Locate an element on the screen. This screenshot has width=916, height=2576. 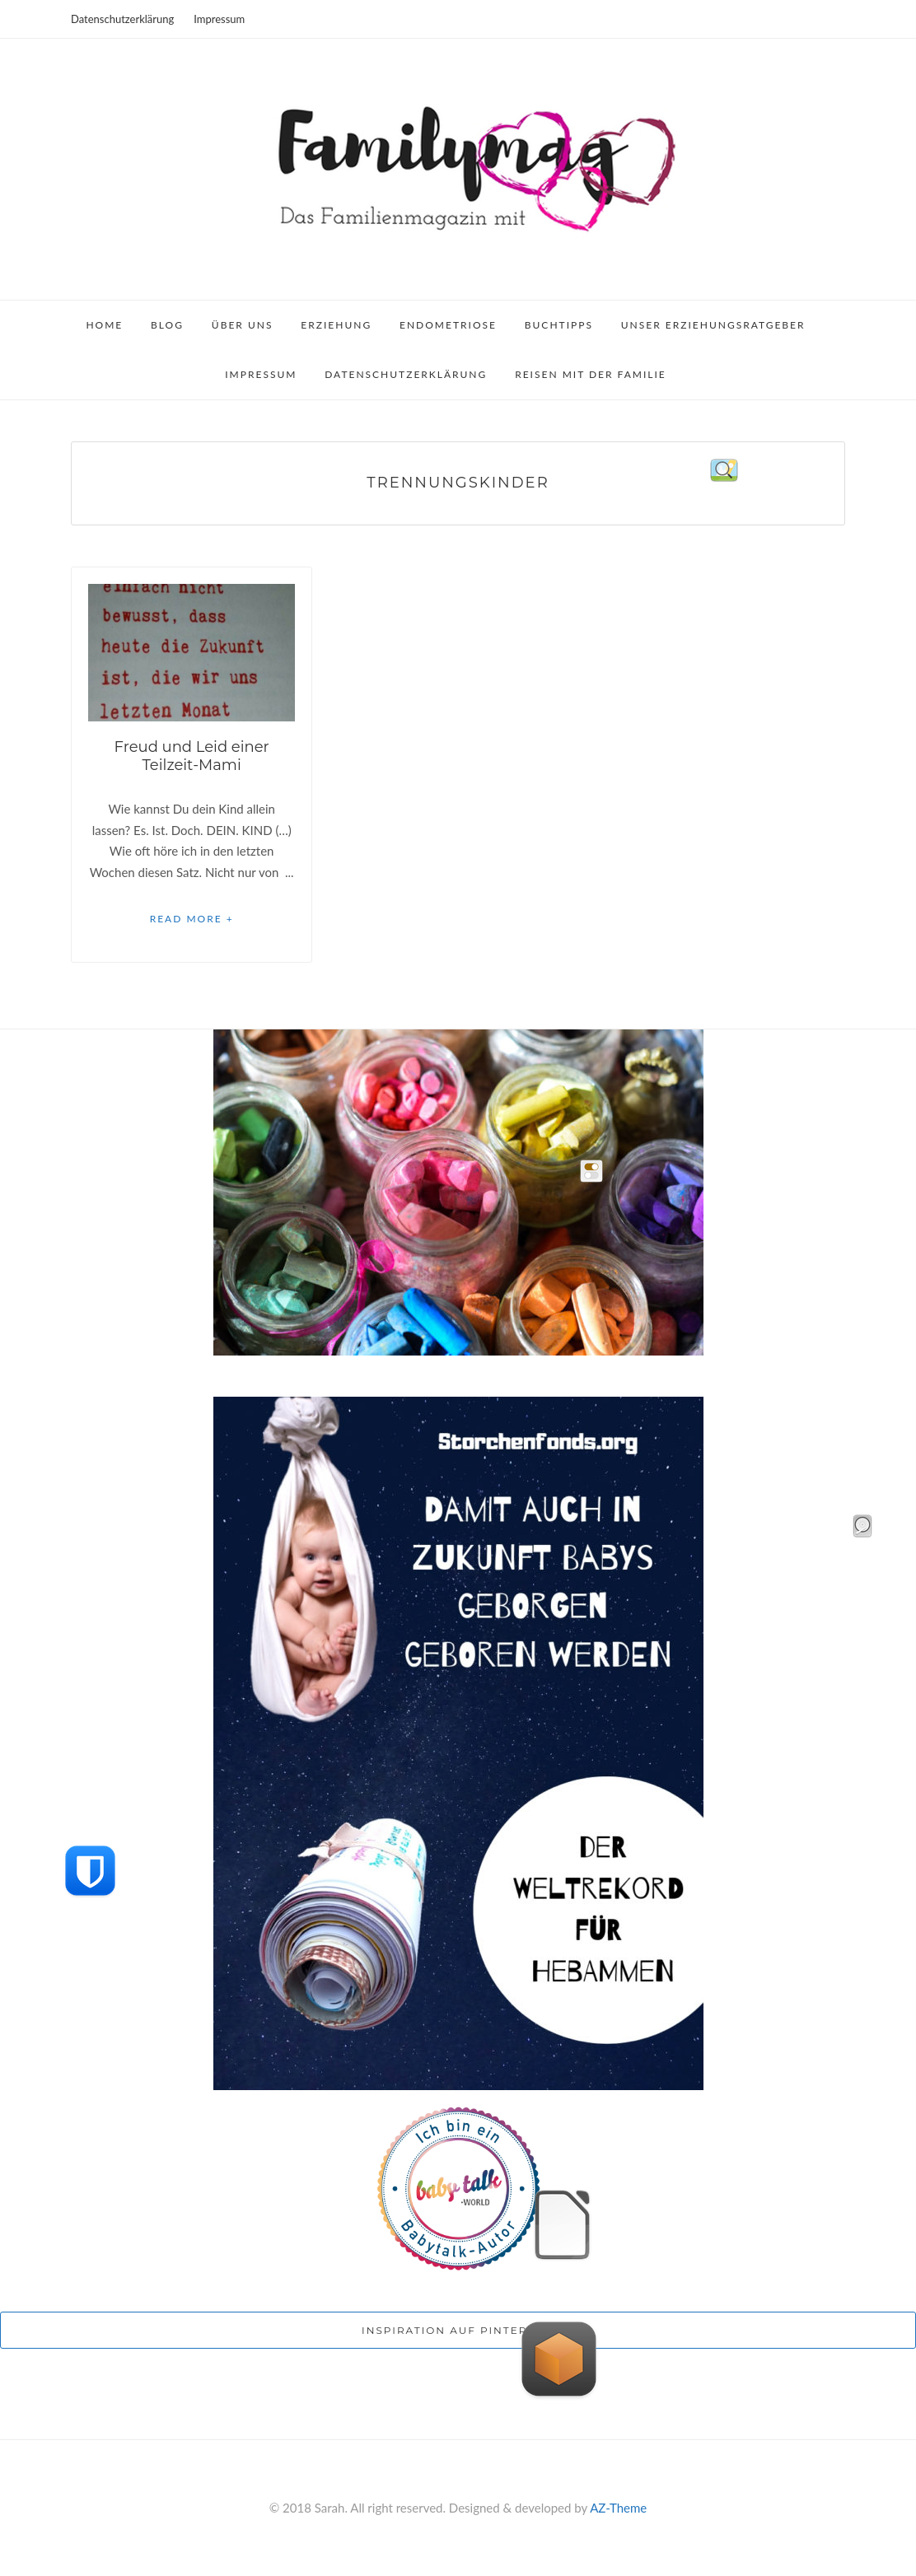
open bauh package manager is located at coordinates (558, 2359).